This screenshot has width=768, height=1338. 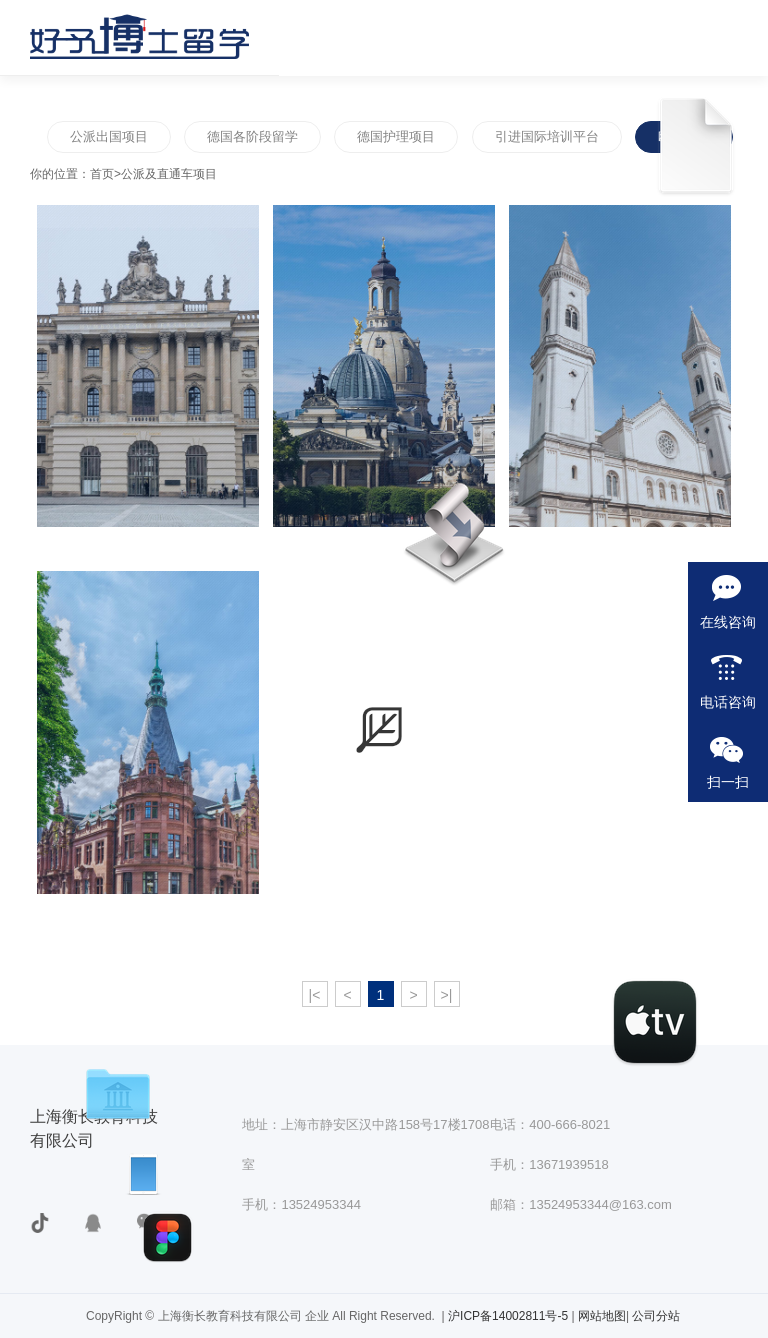 What do you see at coordinates (379, 730) in the screenshot?
I see `enable power saving or eco mode` at bounding box center [379, 730].